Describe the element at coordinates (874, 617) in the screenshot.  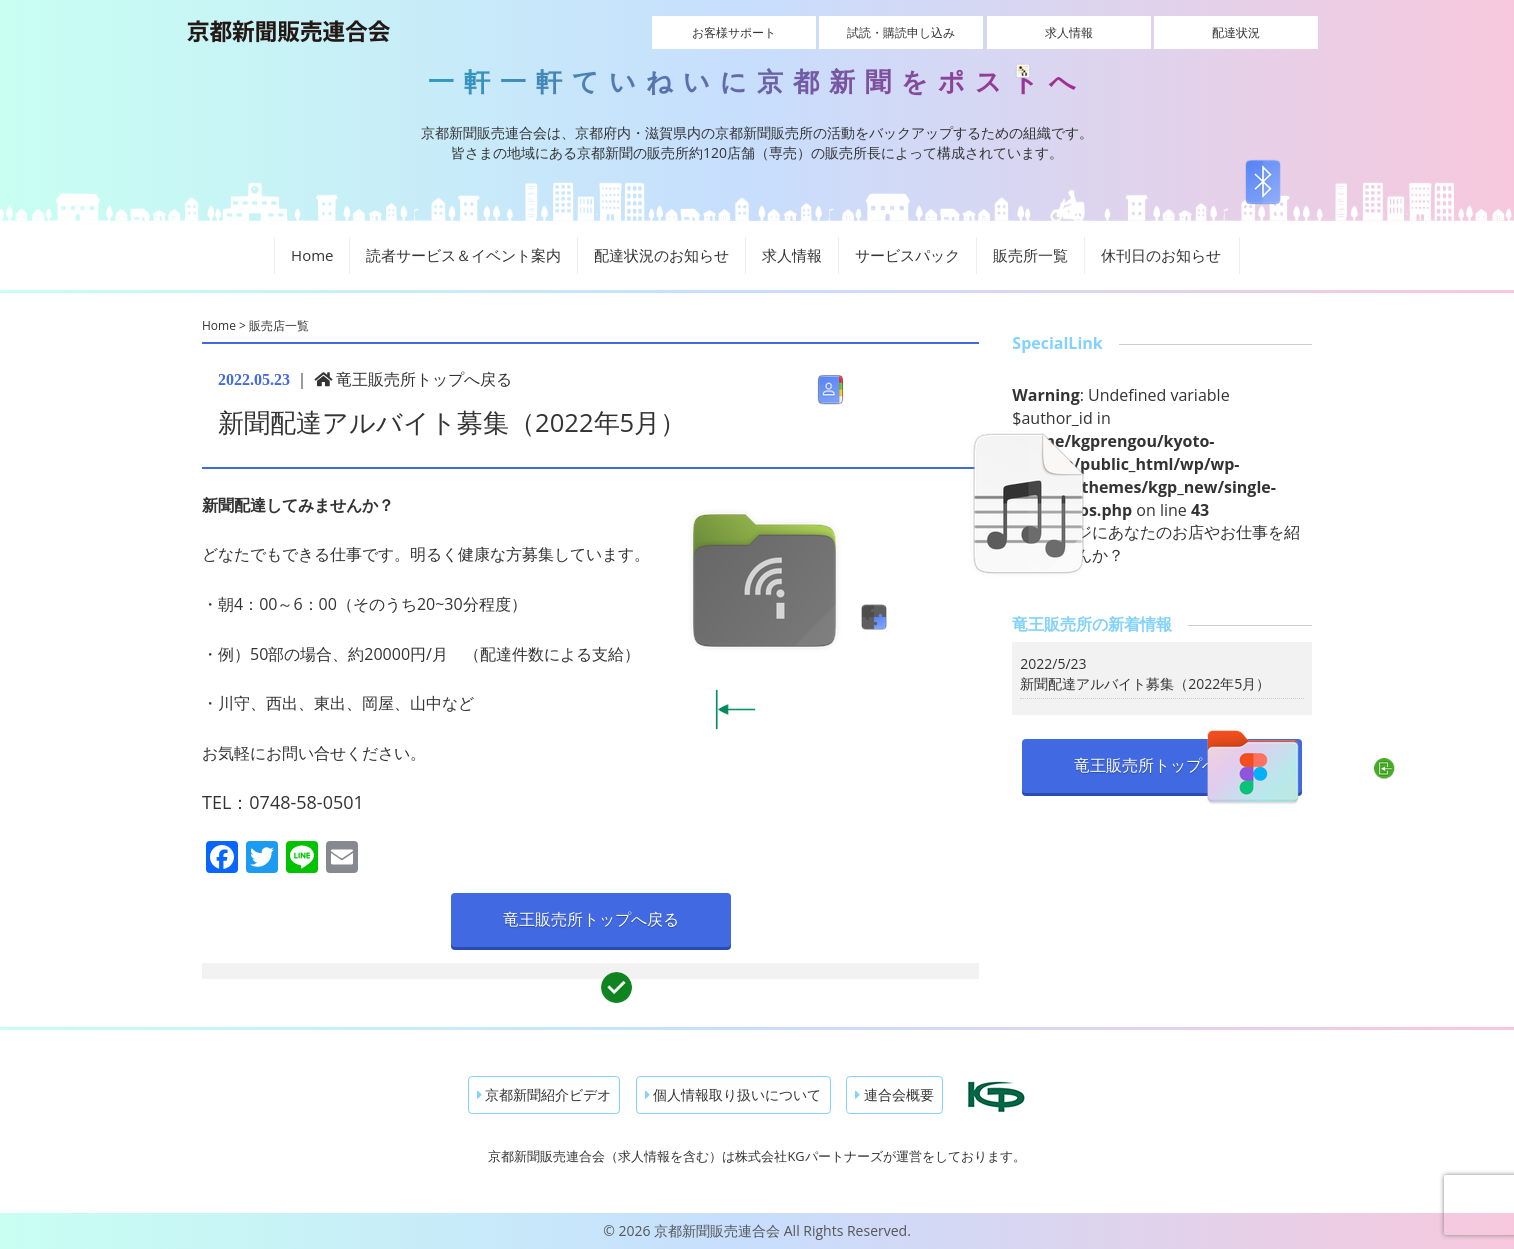
I see `manage bluetooth plugins or extensions` at that location.